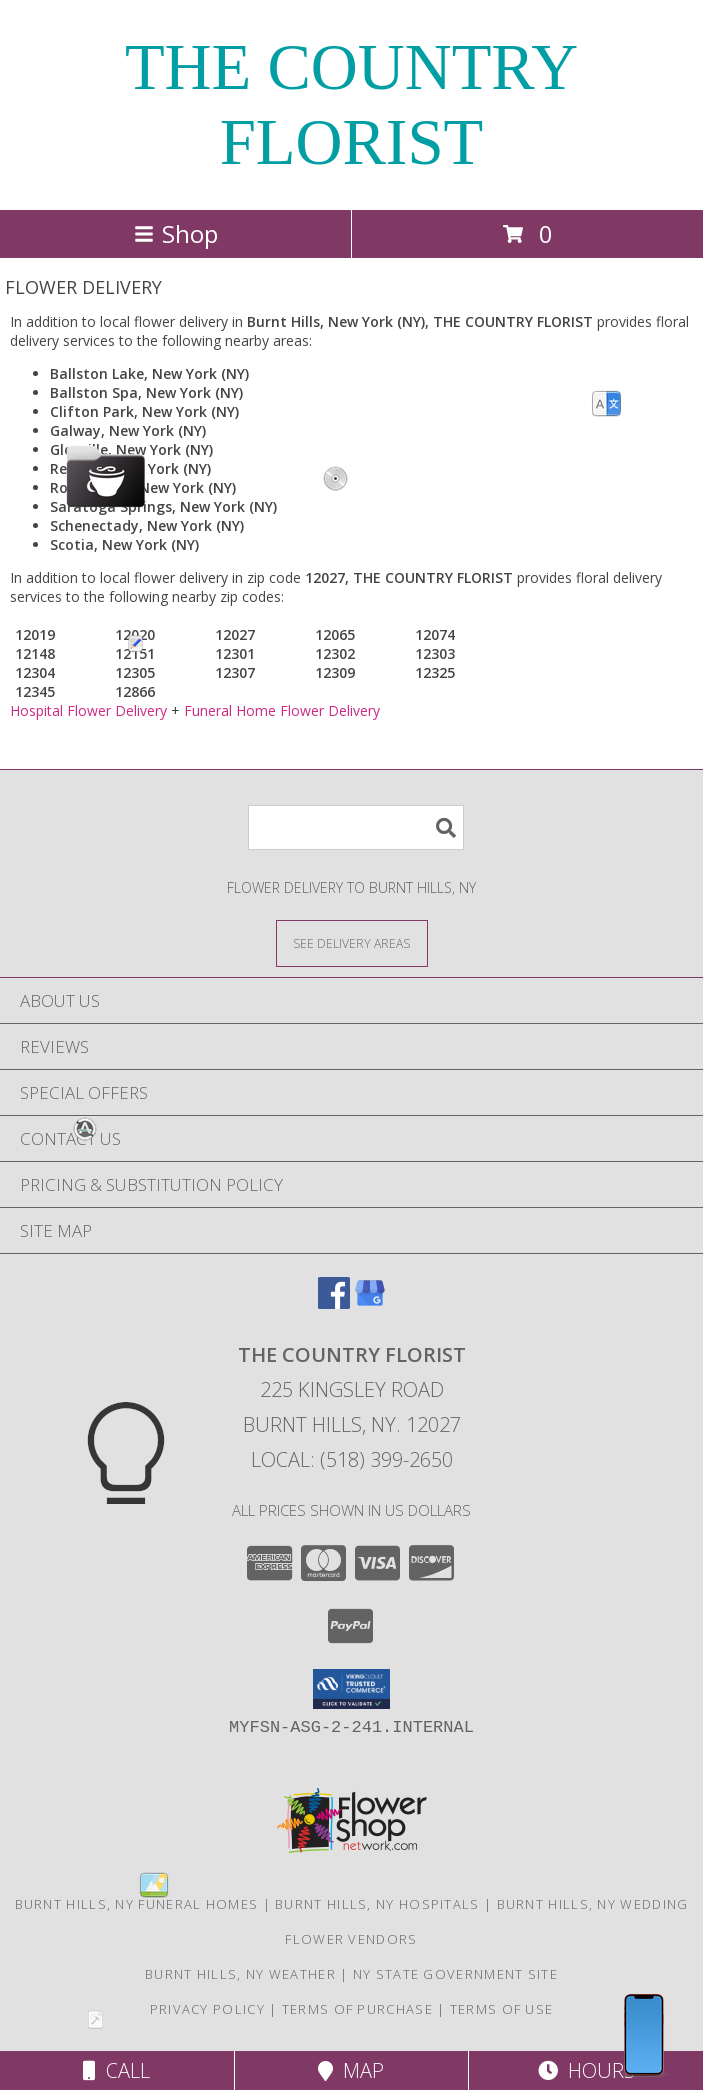 The width and height of the screenshot is (703, 2090). I want to click on check for available software updates, so click(85, 1129).